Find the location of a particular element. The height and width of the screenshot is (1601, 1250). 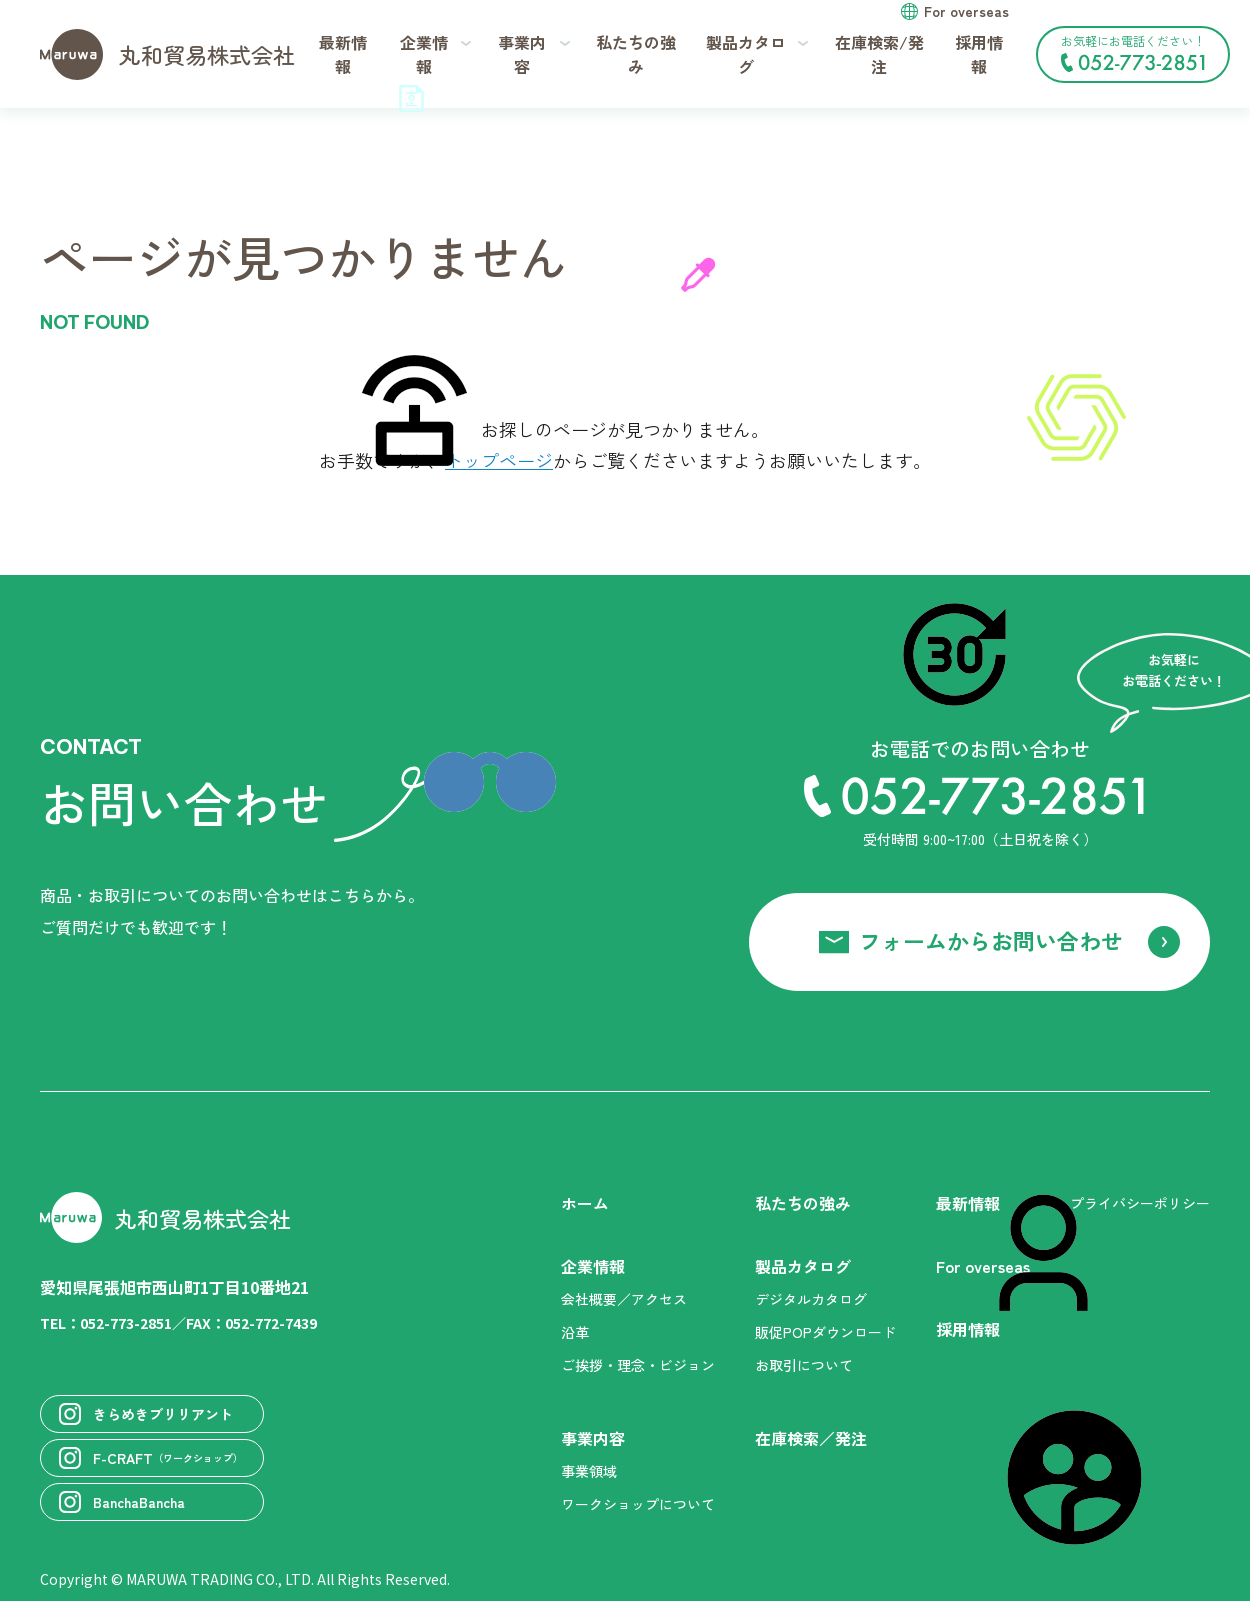

plume app or service logo is located at coordinates (1076, 417).